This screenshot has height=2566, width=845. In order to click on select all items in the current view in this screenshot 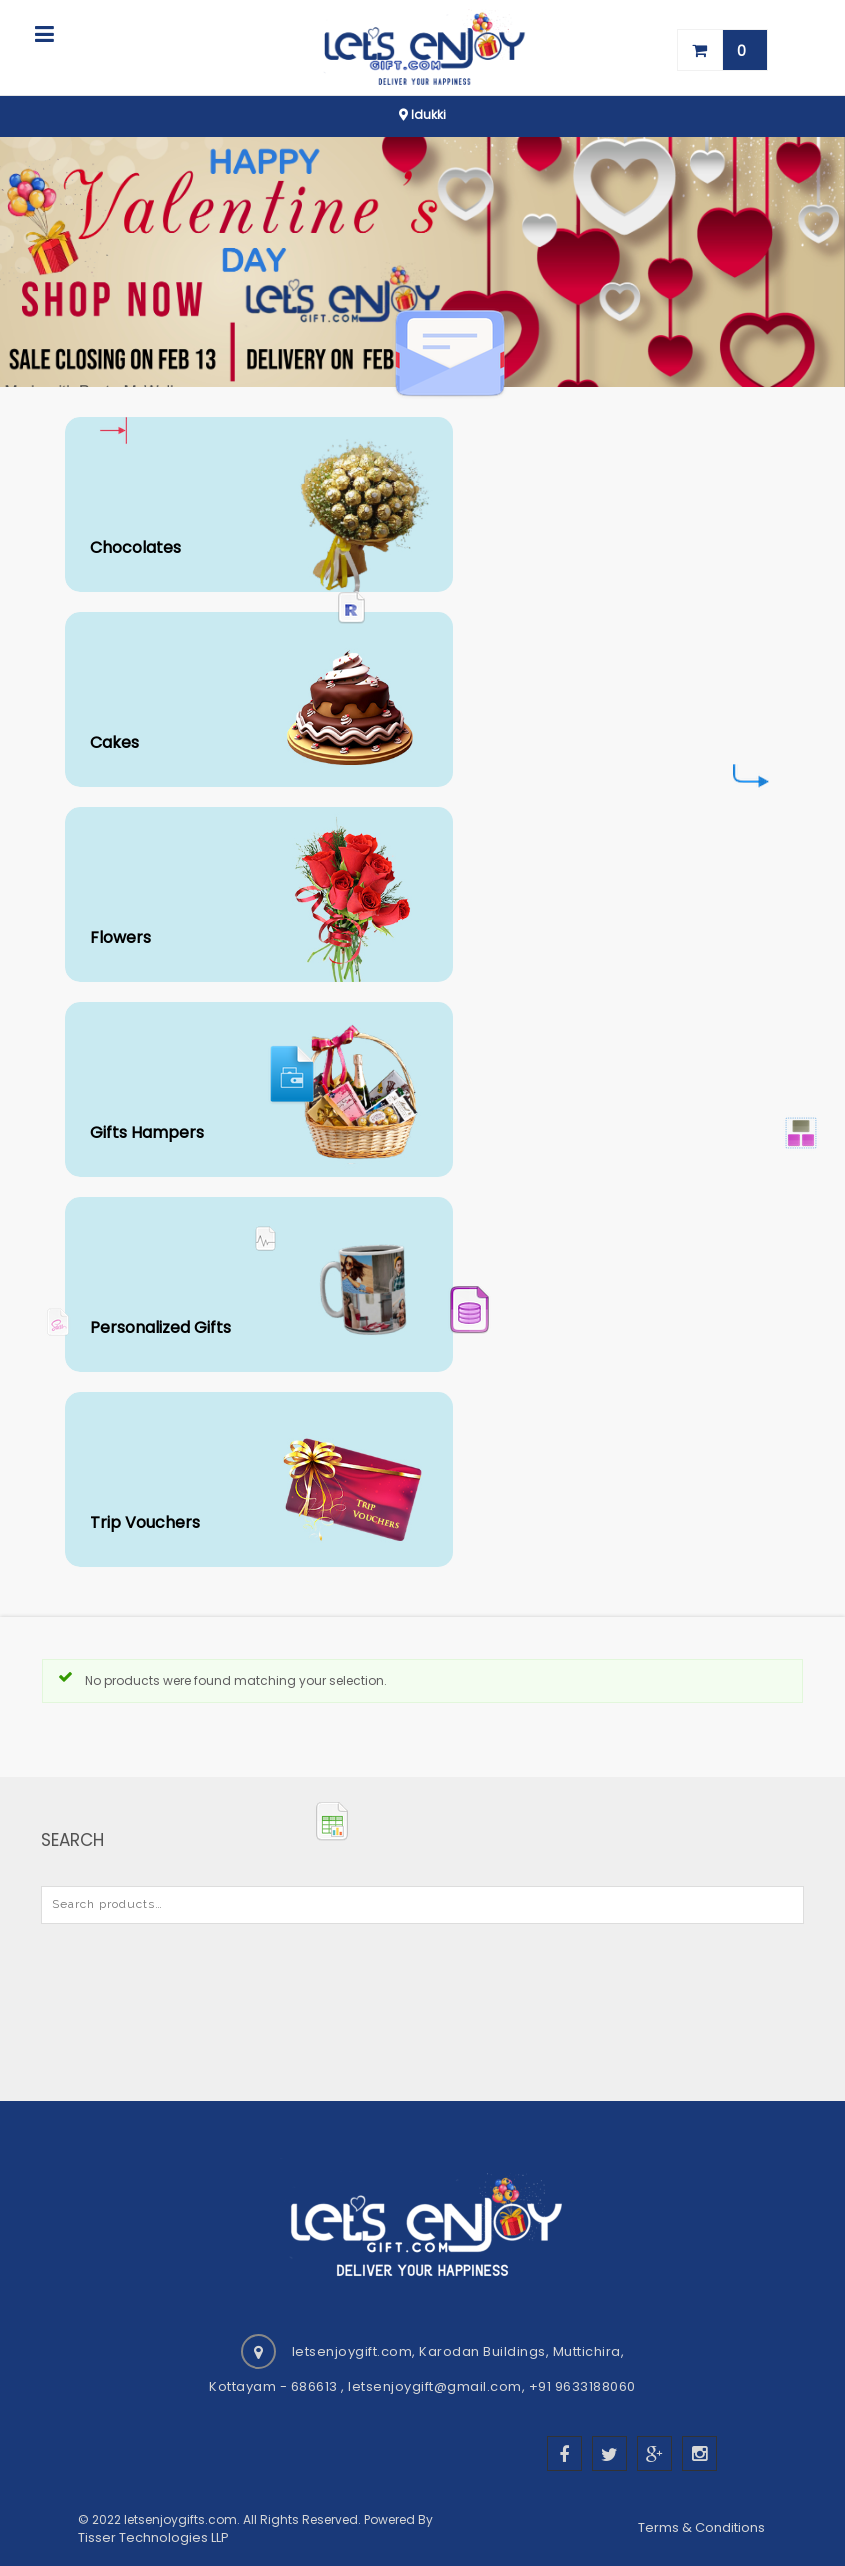, I will do `click(801, 1133)`.